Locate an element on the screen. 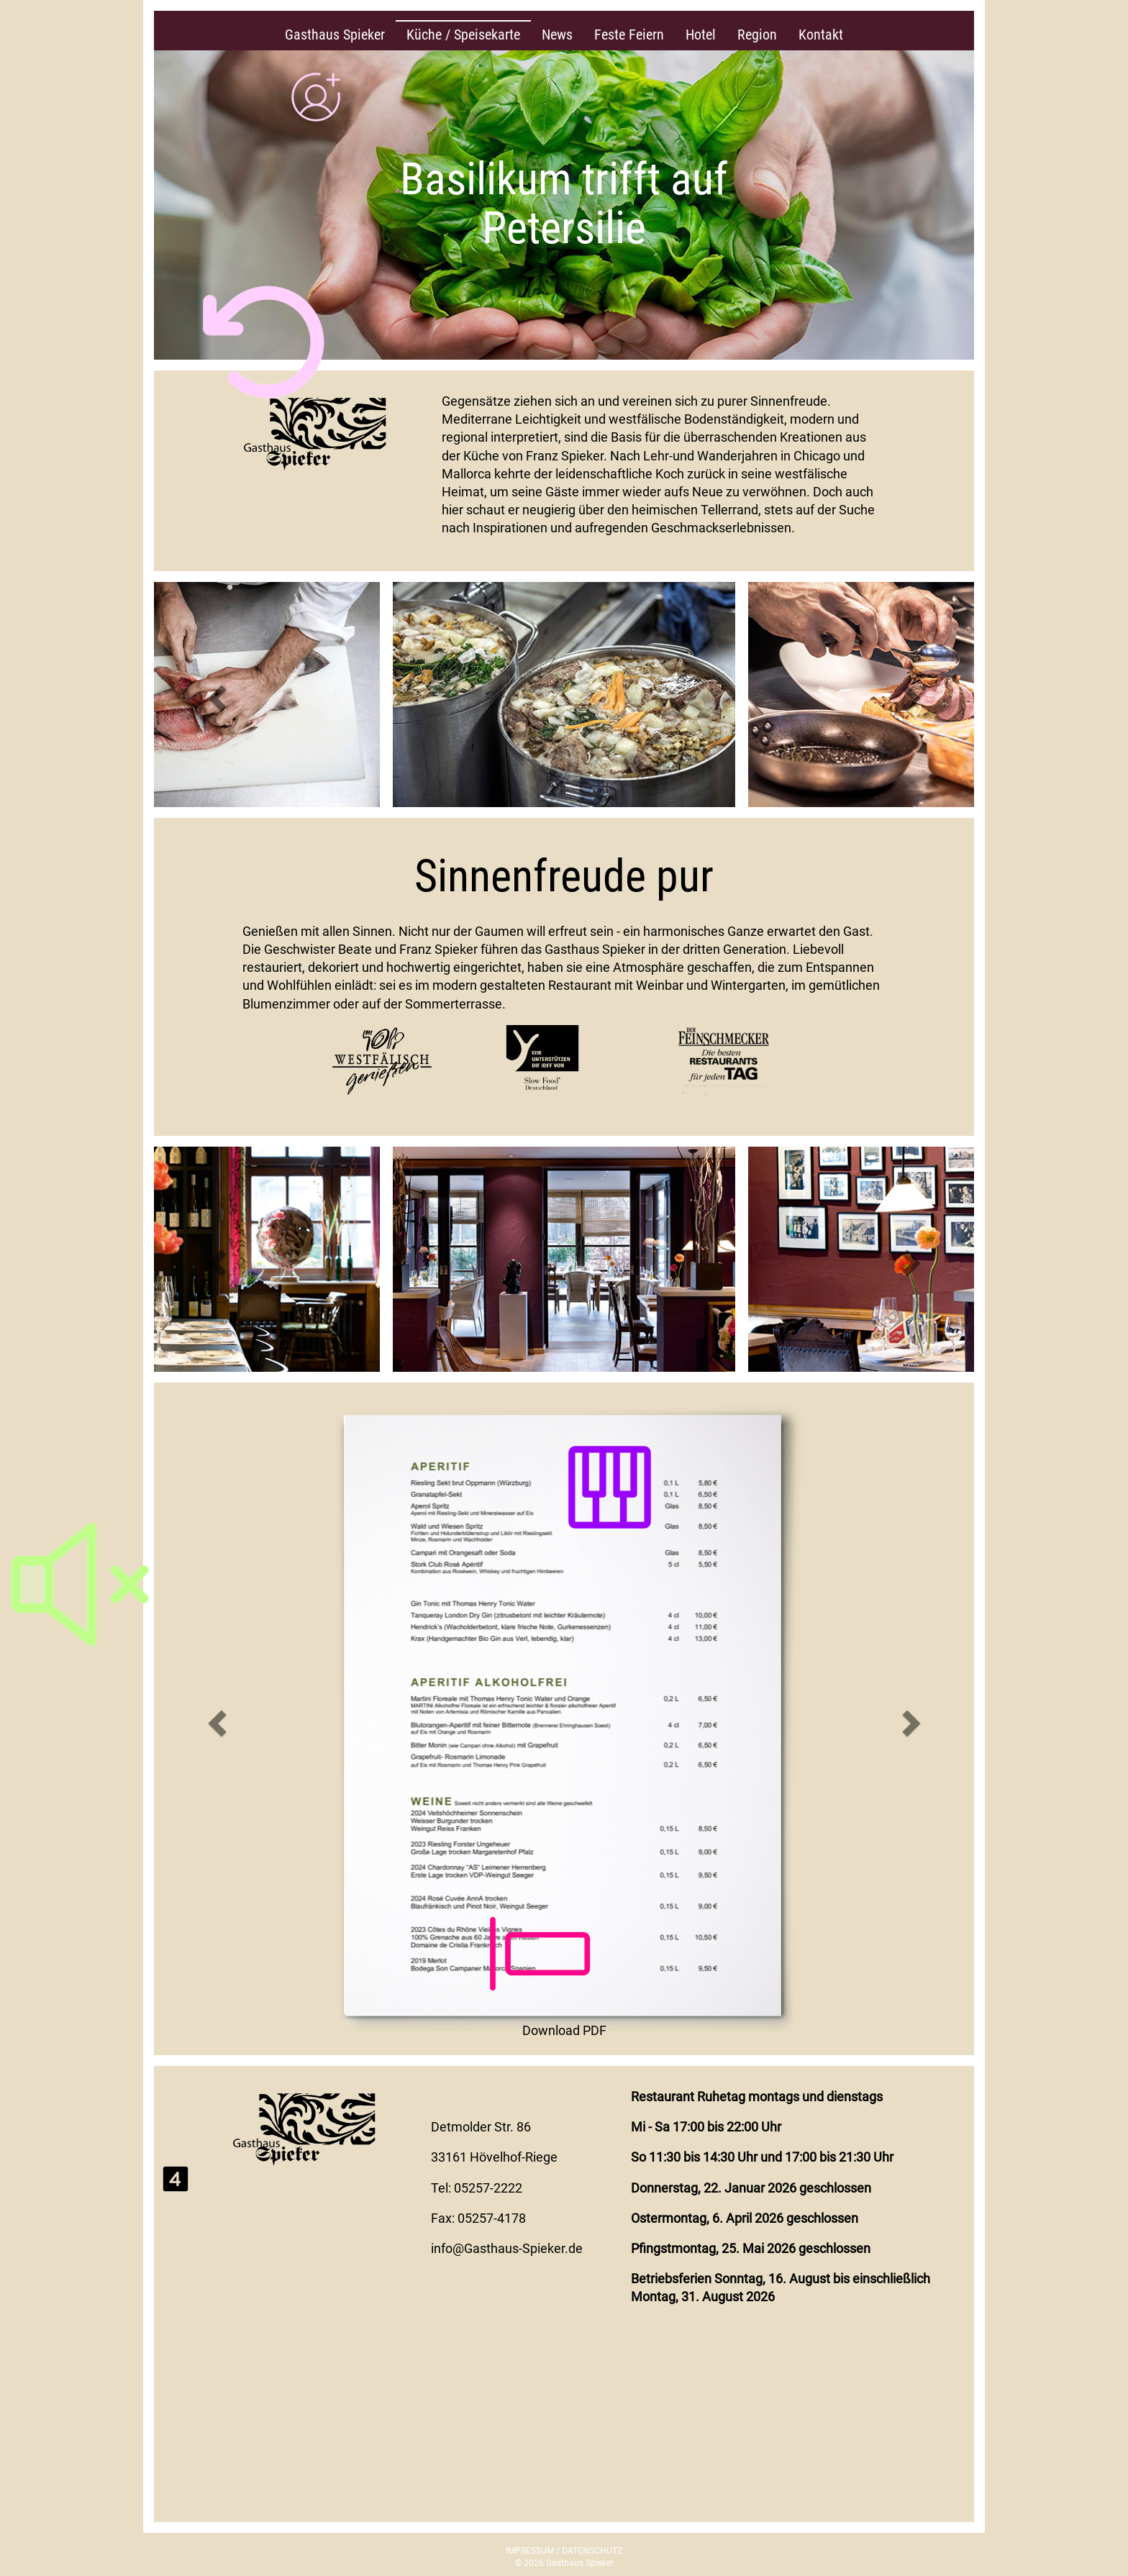  select or navigate to item number four is located at coordinates (176, 2179).